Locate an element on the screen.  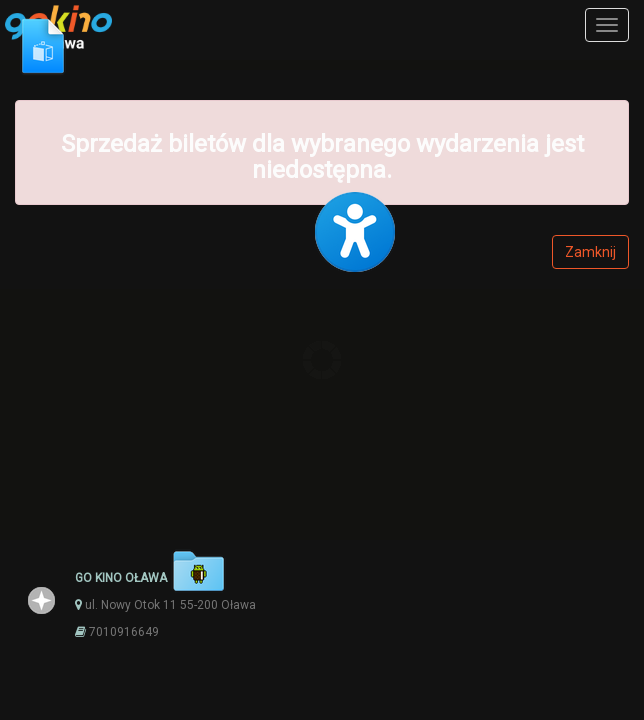
a DGN file (MicroStation CAD drawing) is located at coordinates (43, 47).